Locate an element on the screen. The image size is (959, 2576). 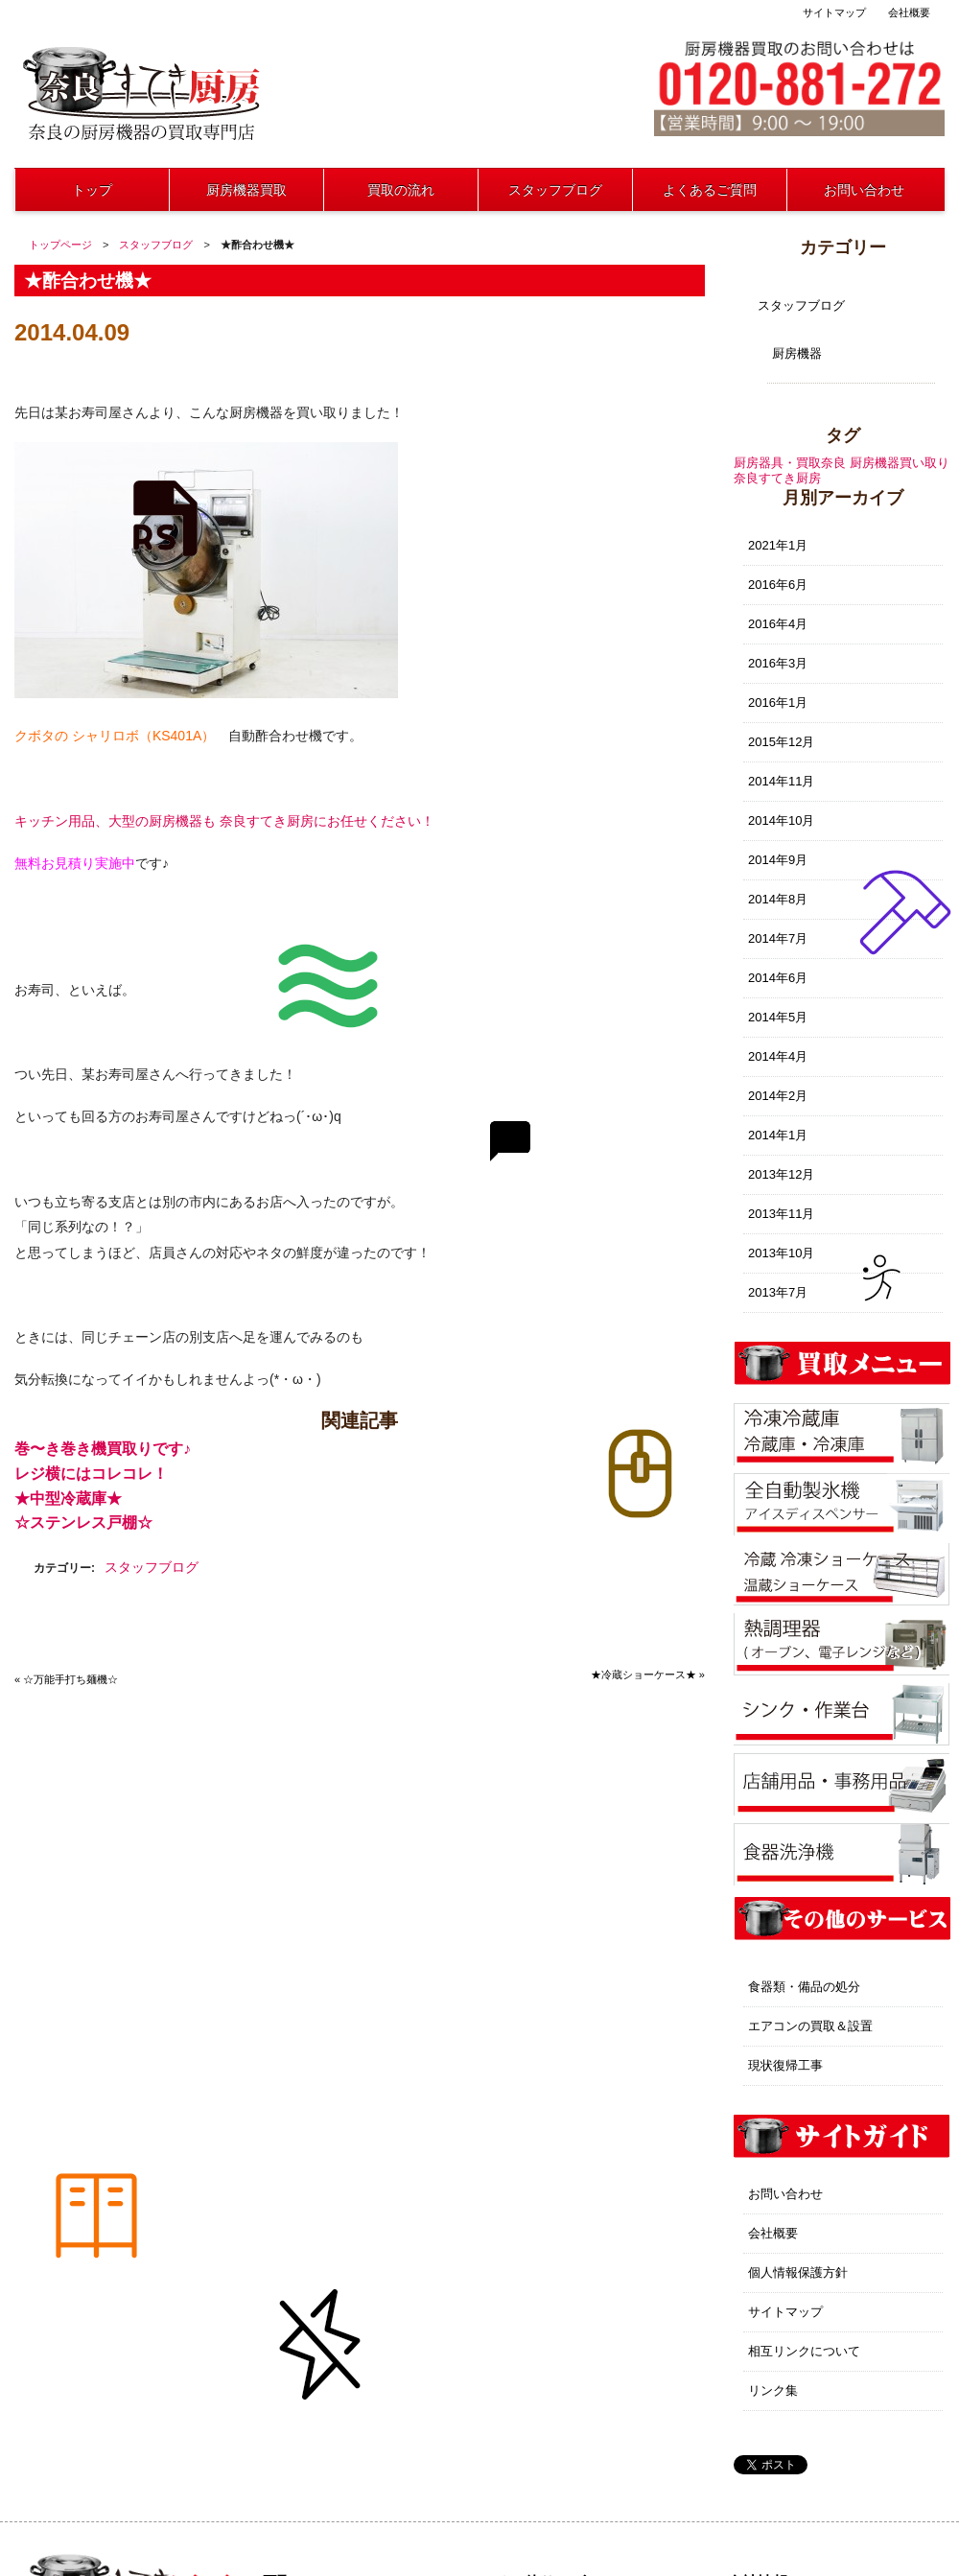
open chat or messaging is located at coordinates (510, 1141).